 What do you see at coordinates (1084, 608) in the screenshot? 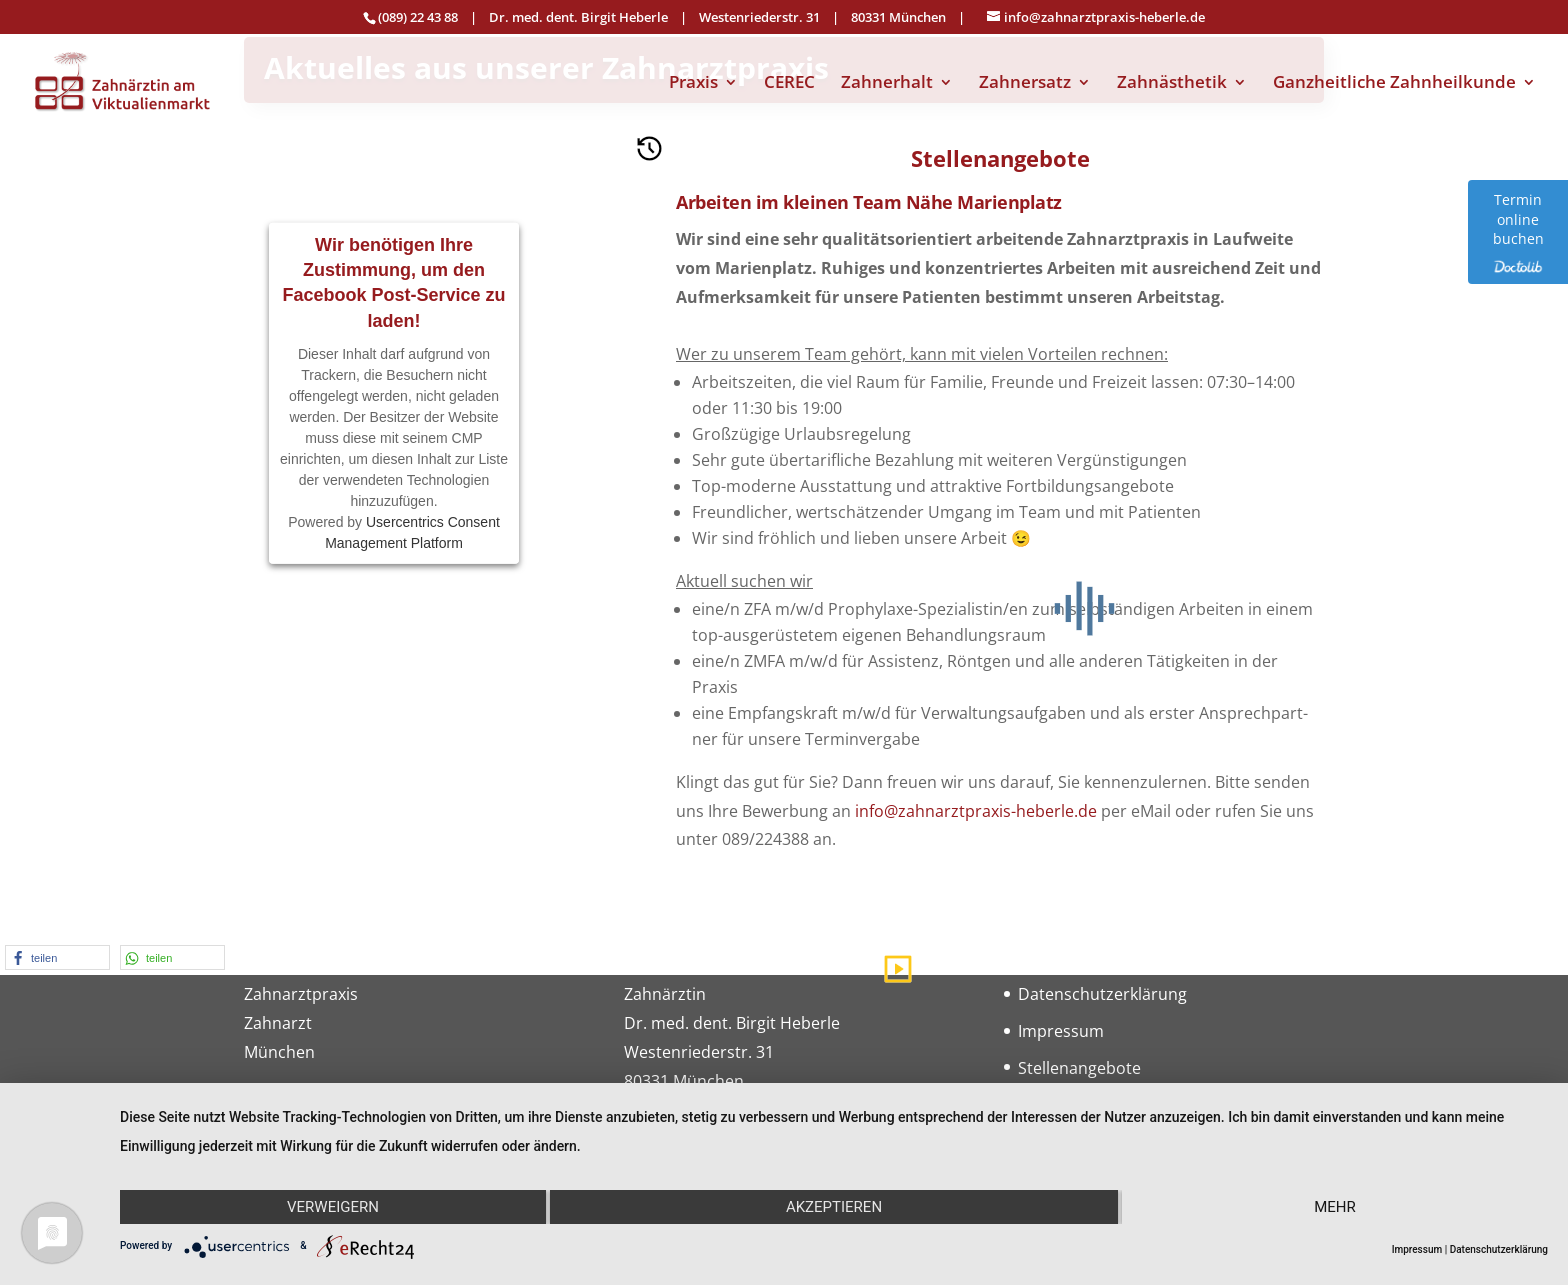
I see `voice recognition or audio input active` at bounding box center [1084, 608].